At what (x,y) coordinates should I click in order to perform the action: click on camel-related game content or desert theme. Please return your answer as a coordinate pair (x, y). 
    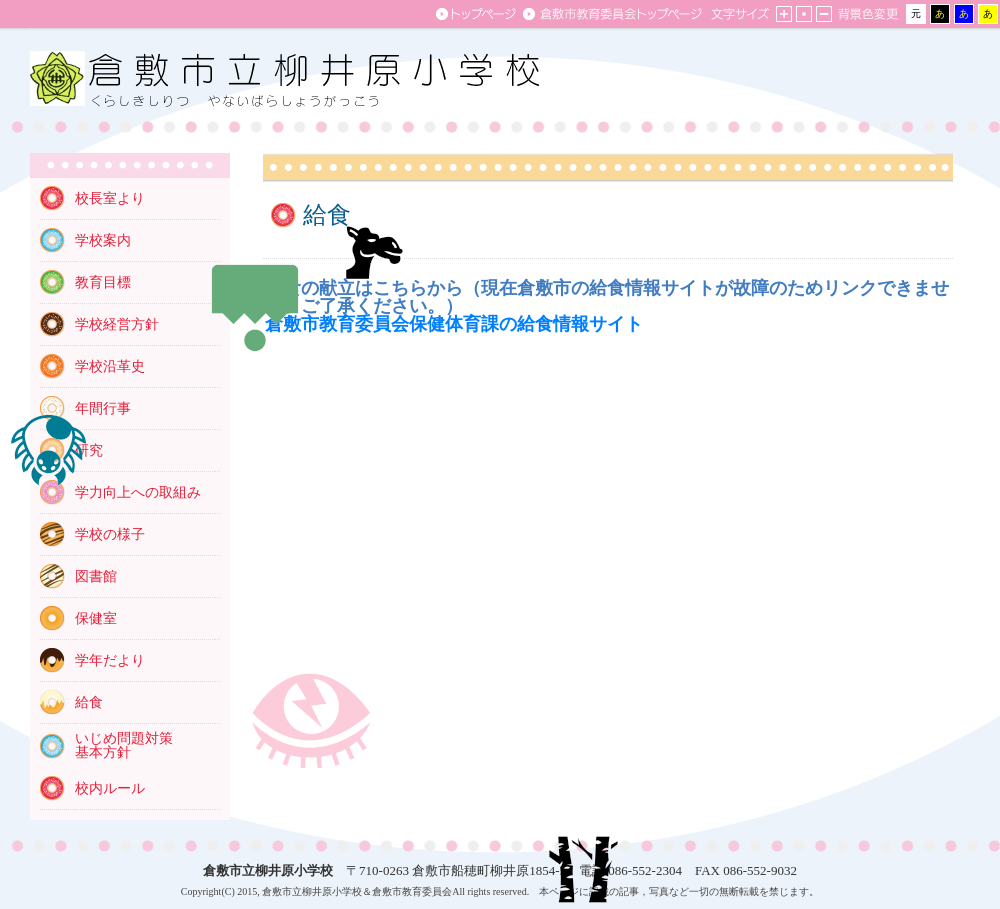
    Looking at the image, I should click on (374, 250).